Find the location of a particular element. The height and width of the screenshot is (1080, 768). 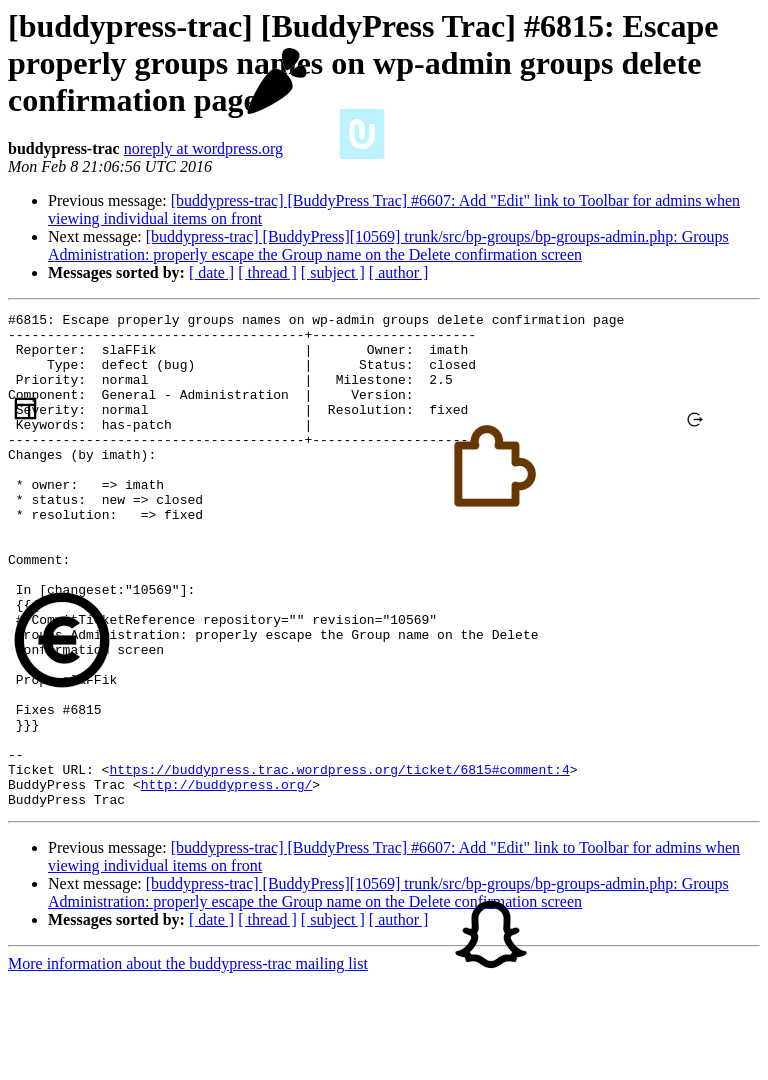

attach a file to your message is located at coordinates (362, 134).